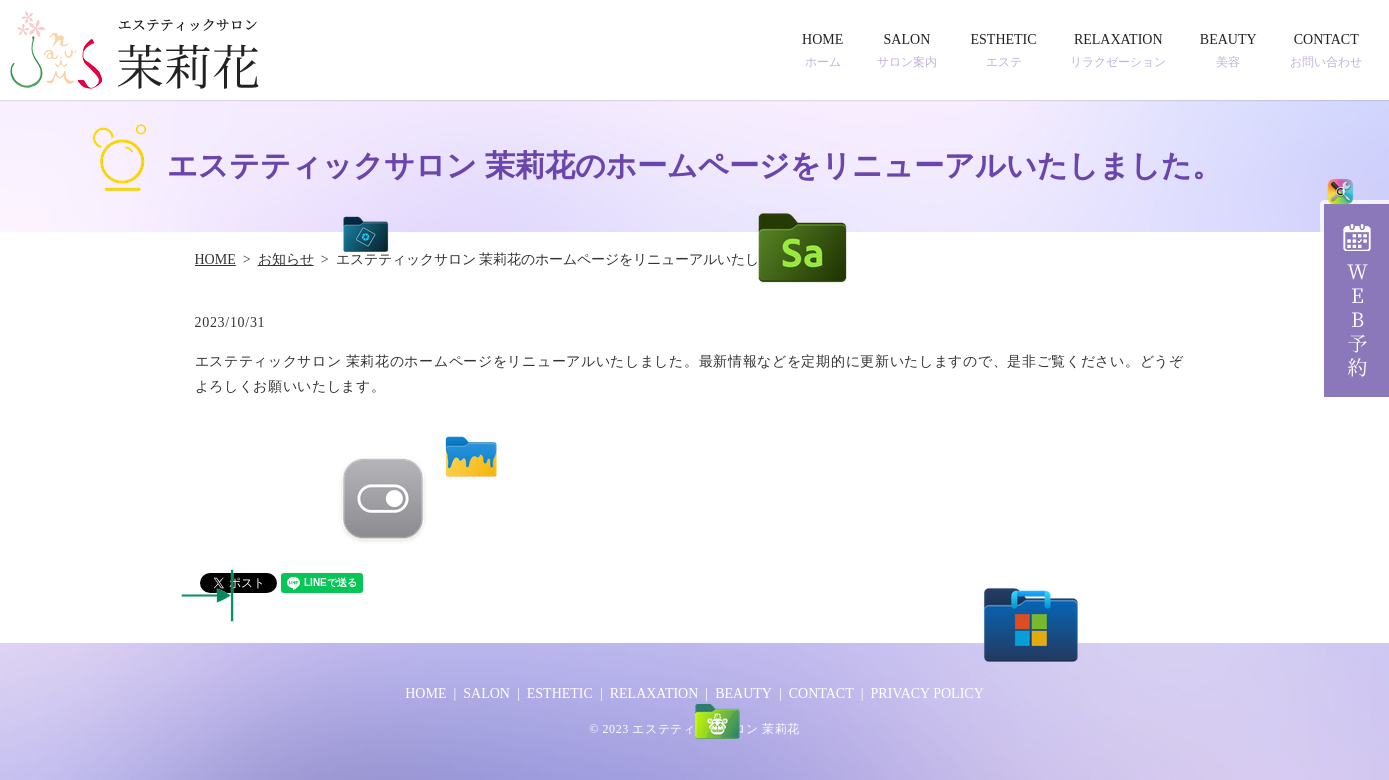 The height and width of the screenshot is (780, 1389). What do you see at coordinates (471, 458) in the screenshot?
I see `open folder to view contents` at bounding box center [471, 458].